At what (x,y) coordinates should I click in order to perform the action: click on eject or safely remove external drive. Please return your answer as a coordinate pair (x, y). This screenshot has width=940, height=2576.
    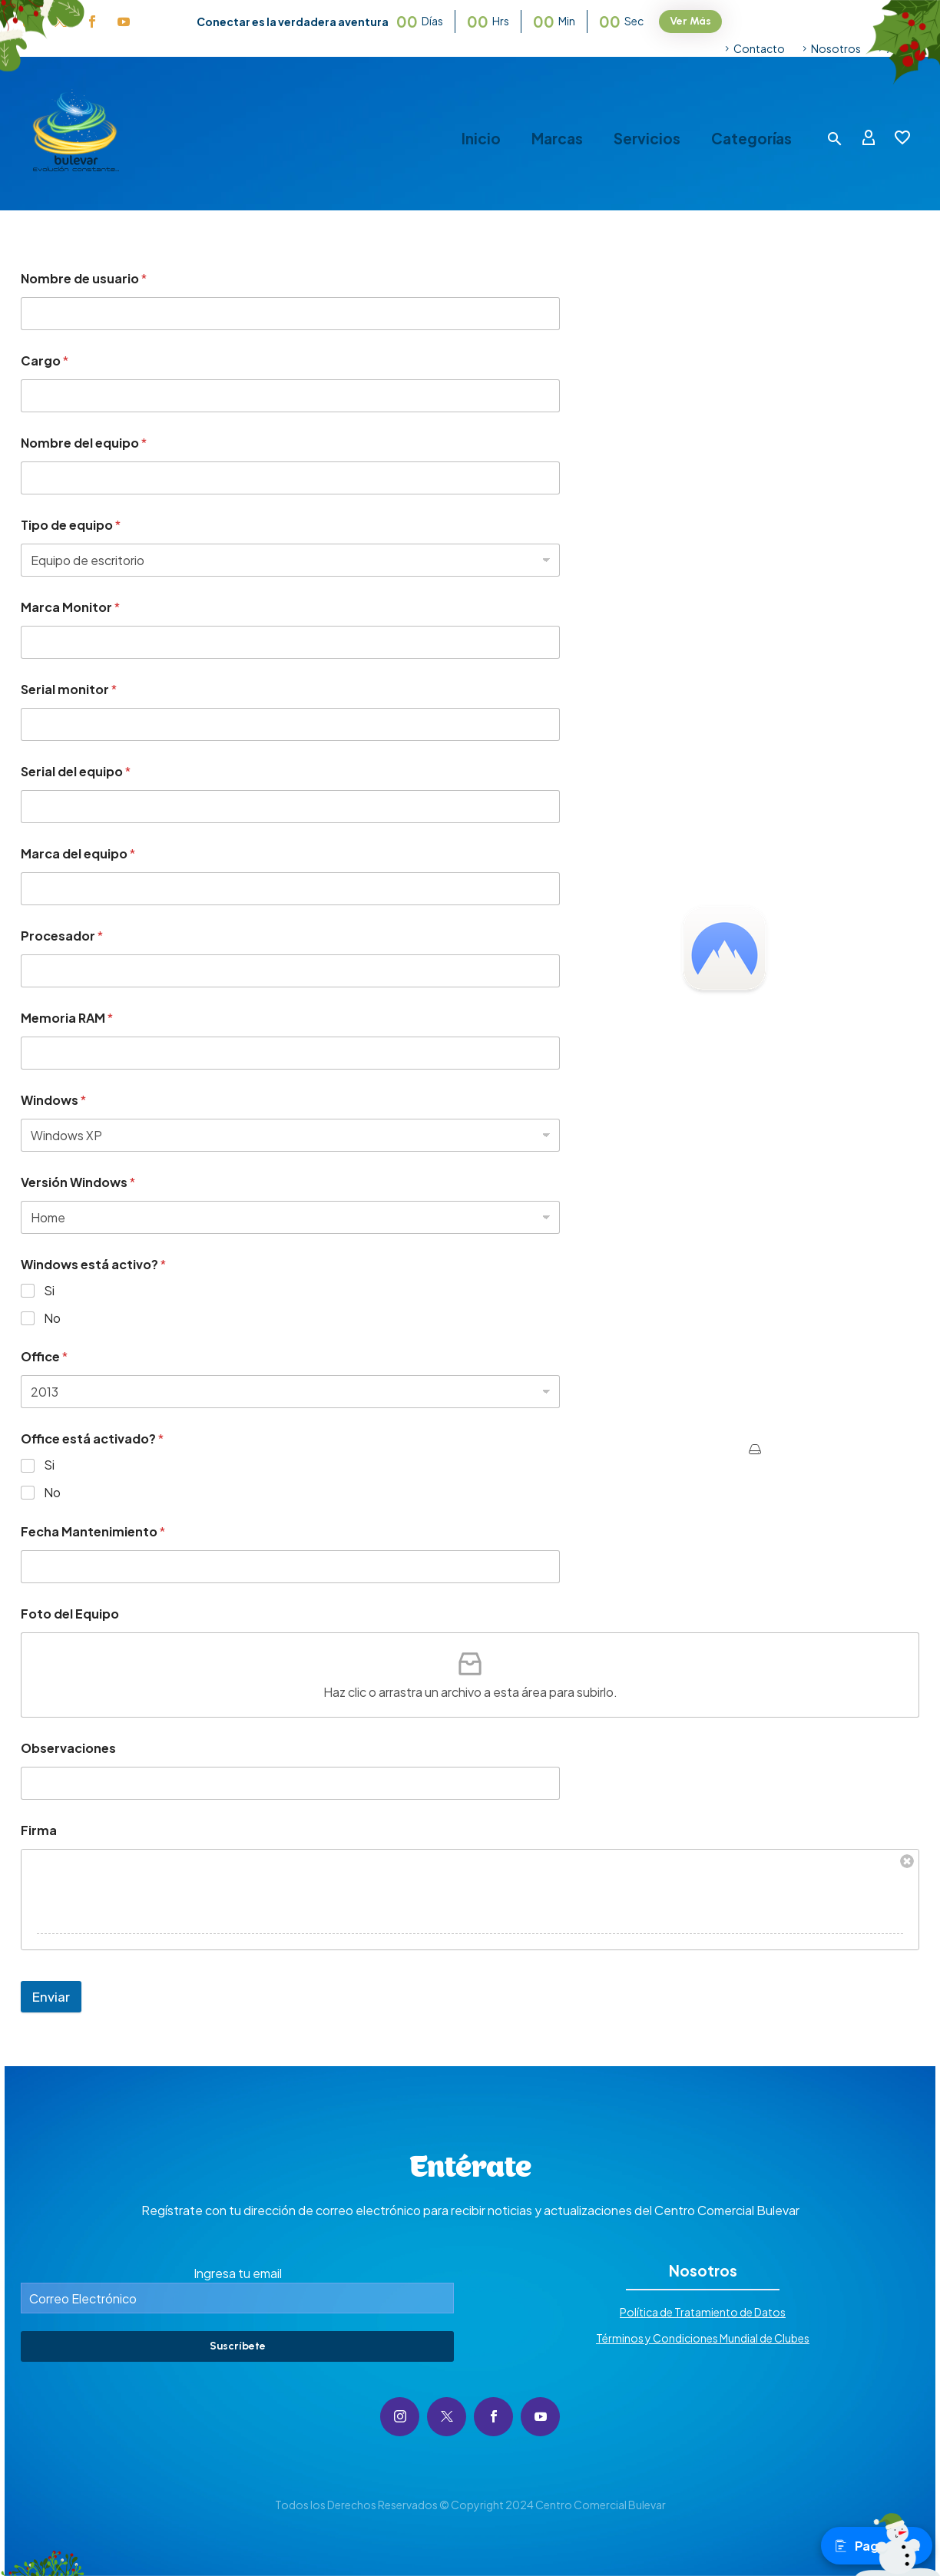
    Looking at the image, I should click on (755, 1449).